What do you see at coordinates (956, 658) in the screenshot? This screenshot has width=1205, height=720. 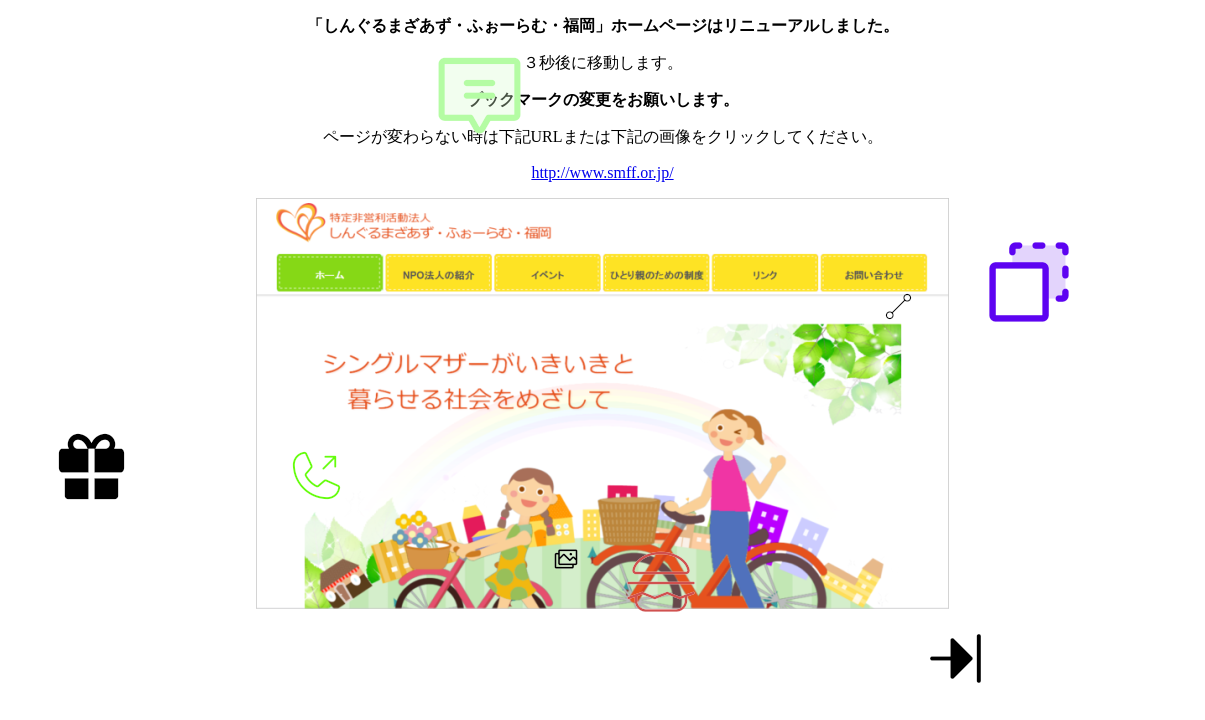 I see `go to end of content or list` at bounding box center [956, 658].